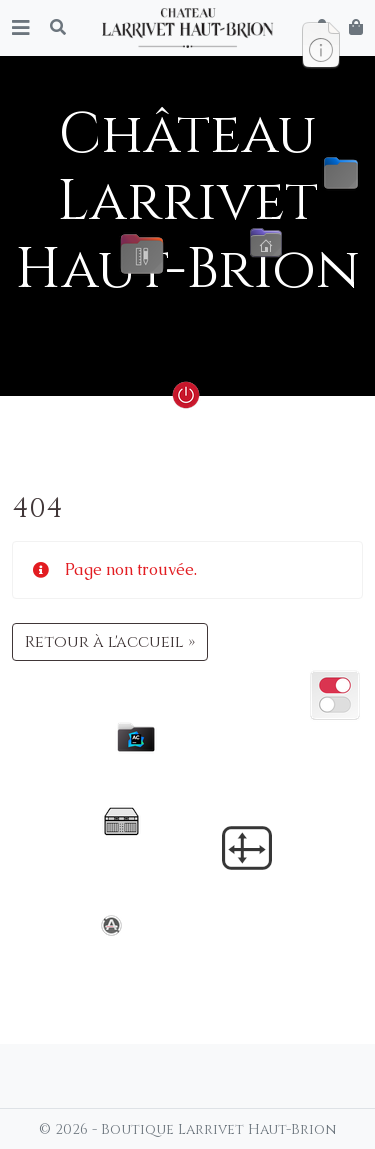 The image size is (375, 1149). What do you see at coordinates (186, 395) in the screenshot?
I see `shut down the system` at bounding box center [186, 395].